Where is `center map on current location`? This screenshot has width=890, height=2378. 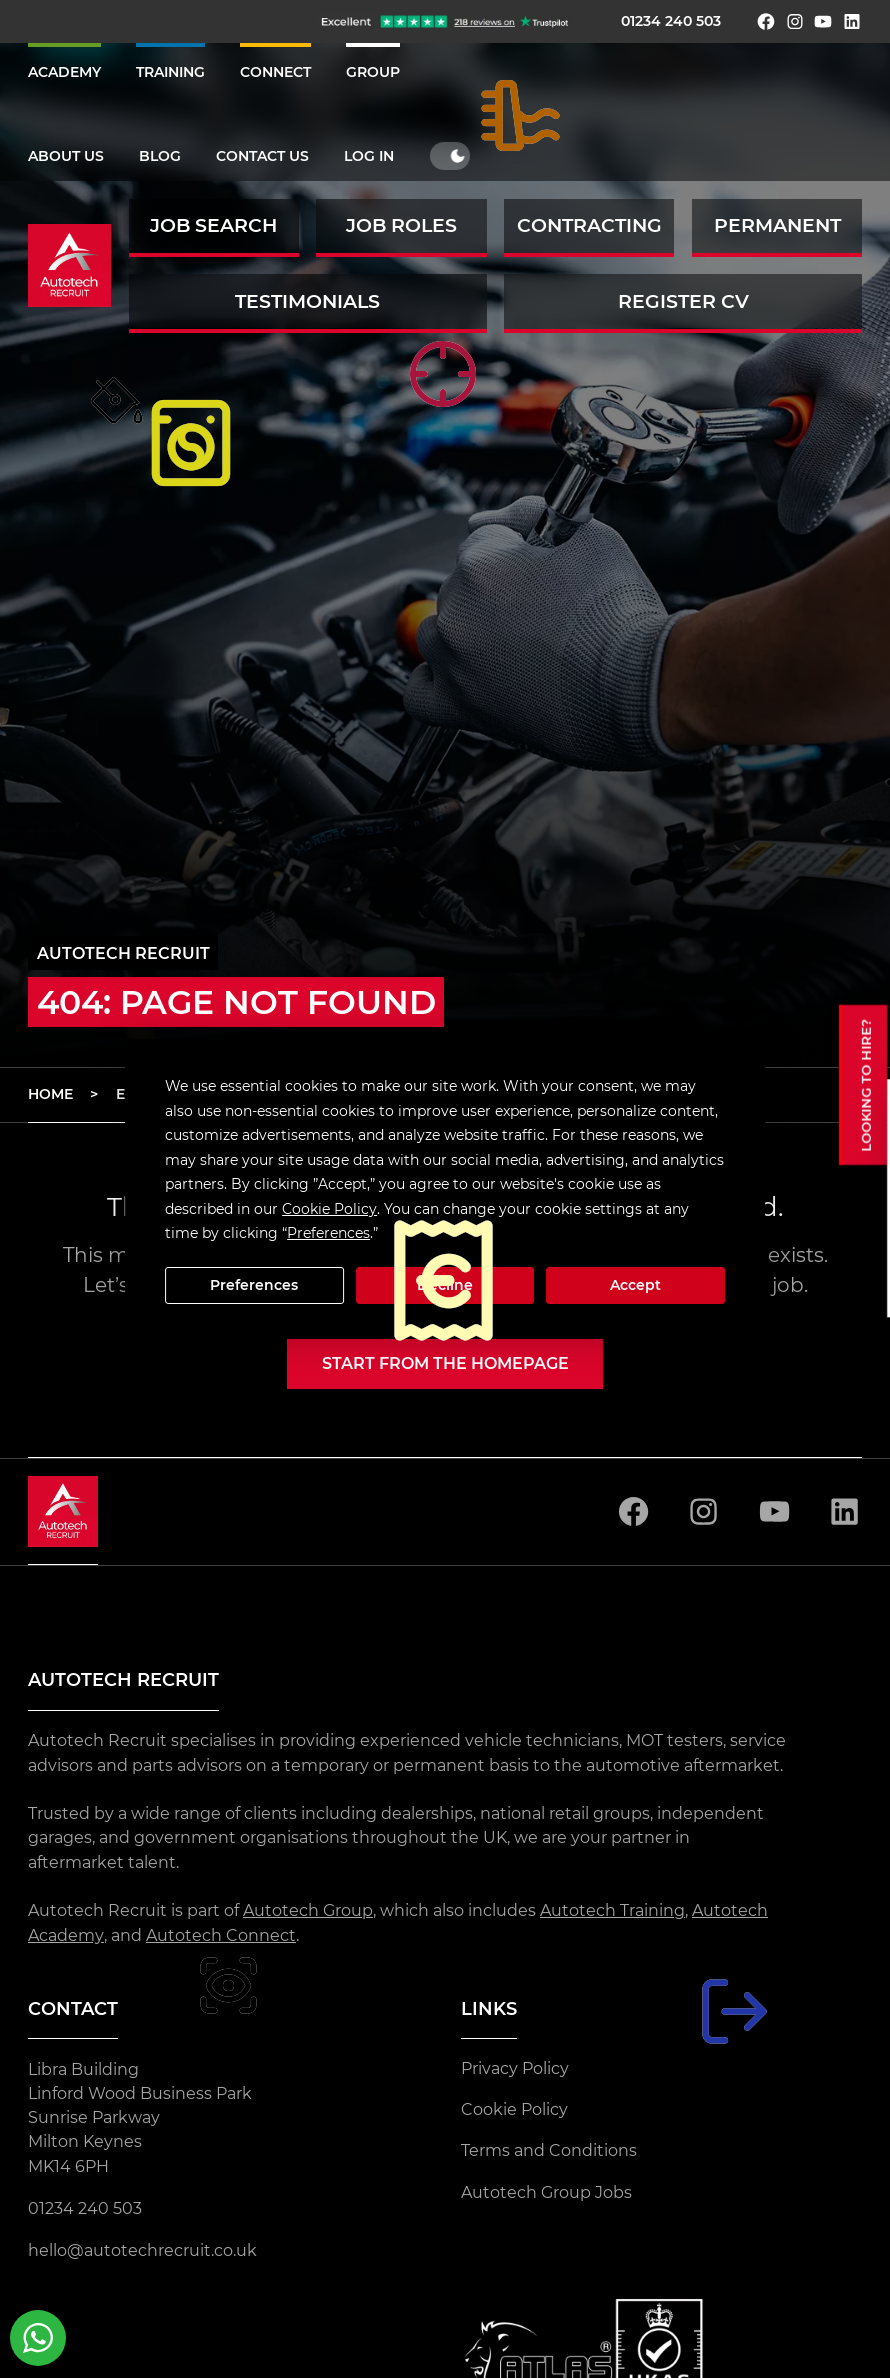
center map on current location is located at coordinates (443, 374).